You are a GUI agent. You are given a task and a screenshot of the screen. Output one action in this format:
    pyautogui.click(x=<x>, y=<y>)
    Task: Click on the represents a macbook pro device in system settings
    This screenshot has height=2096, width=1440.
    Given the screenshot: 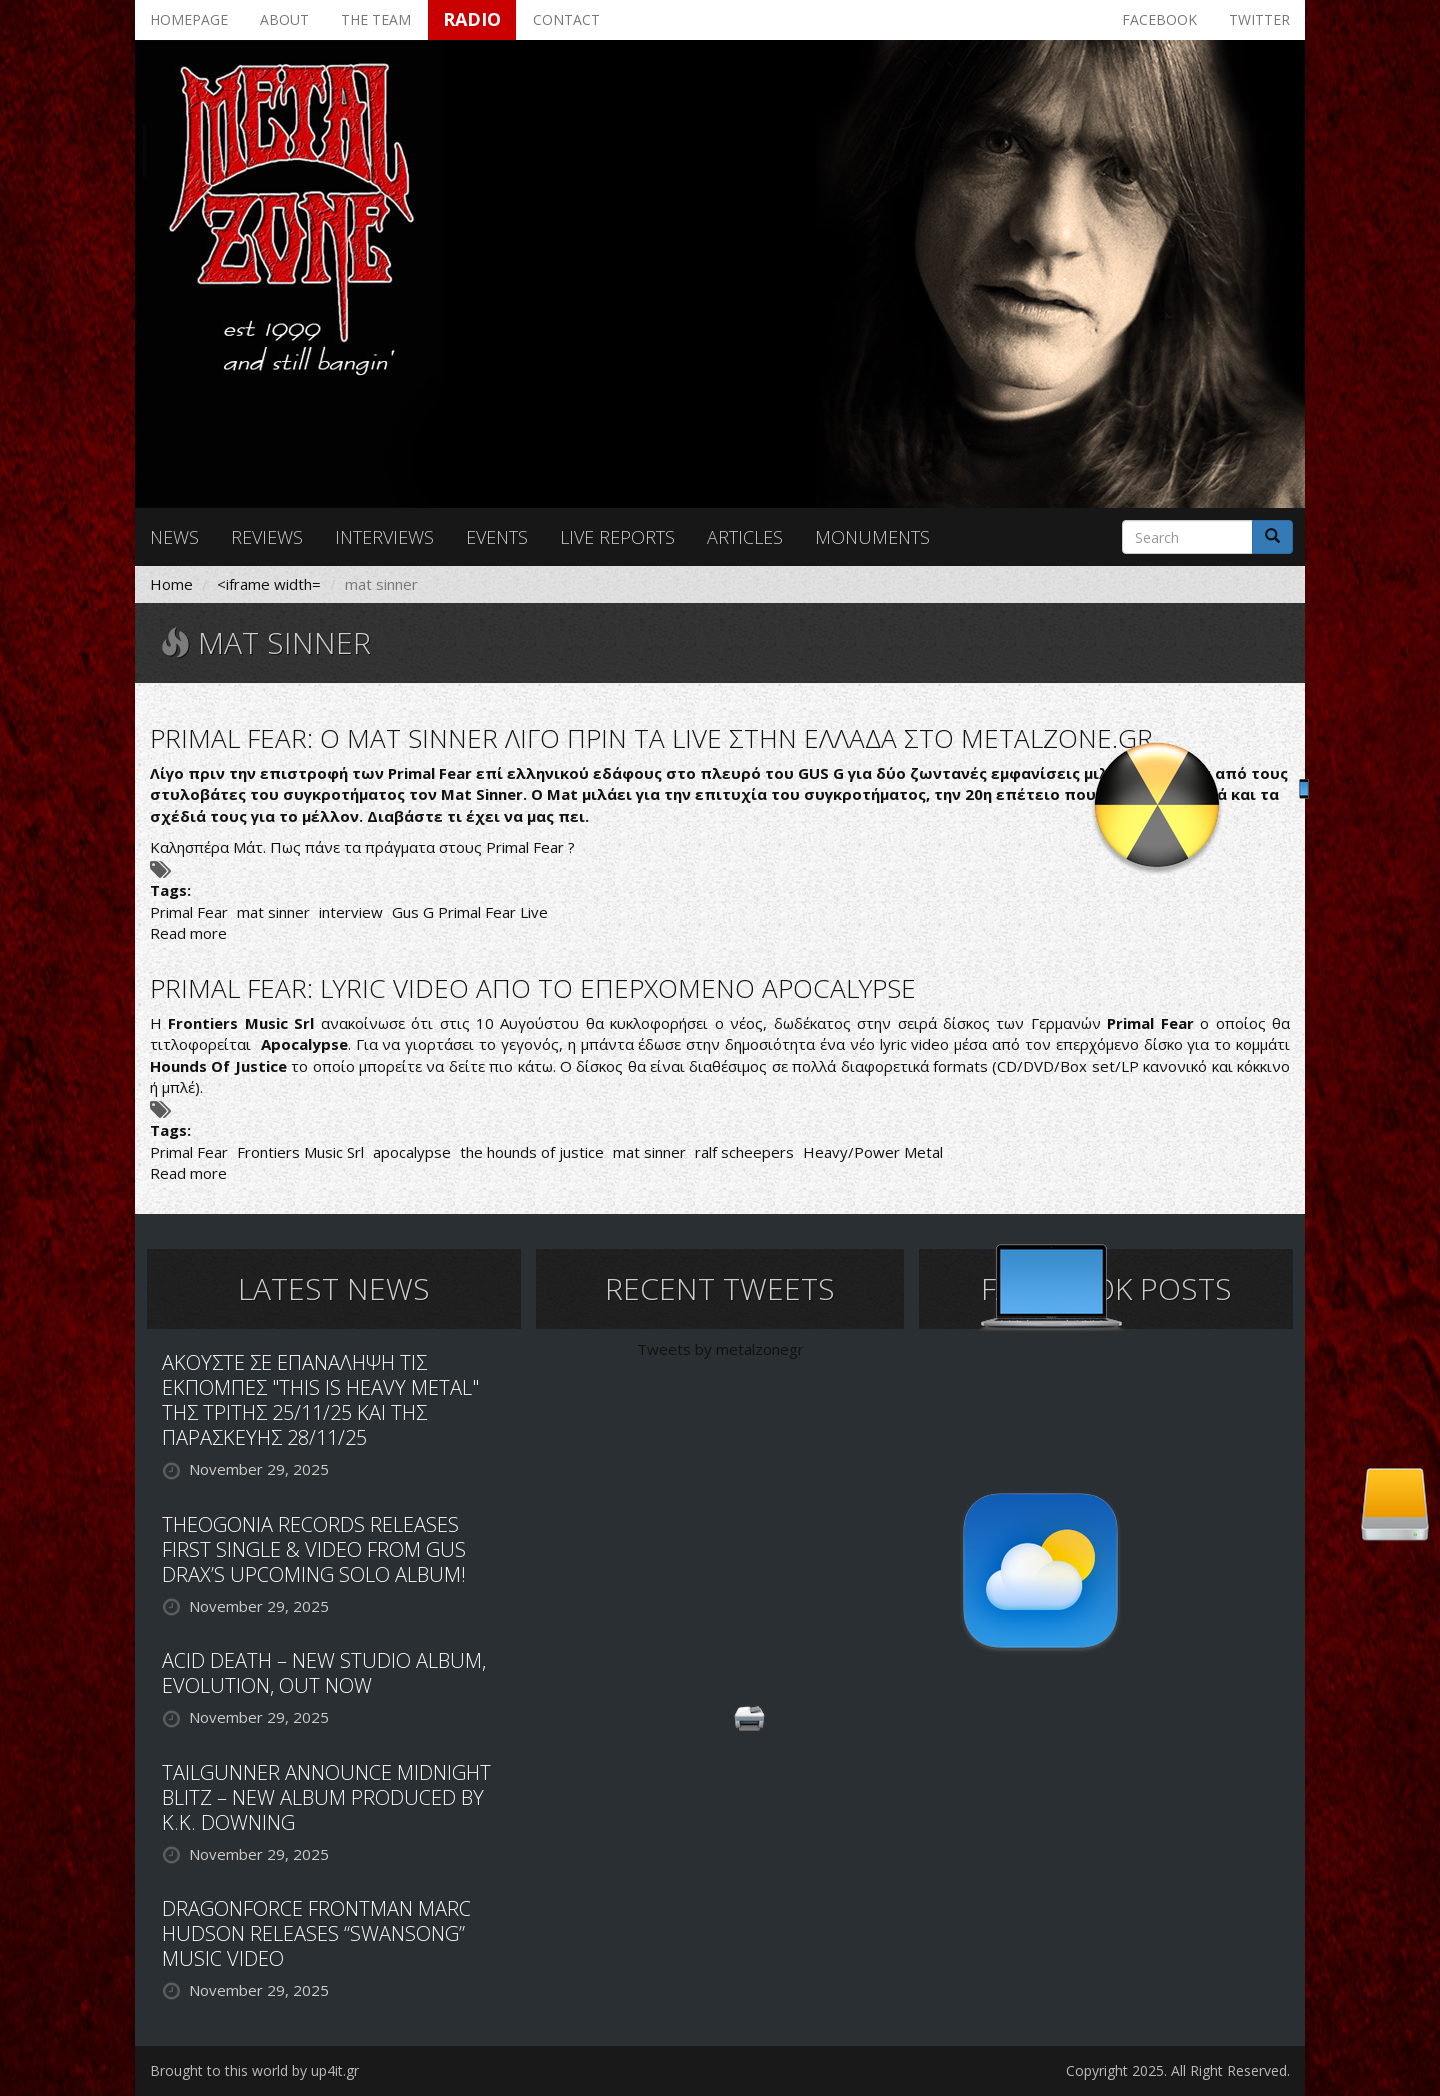 What is the action you would take?
    pyautogui.click(x=1051, y=1275)
    